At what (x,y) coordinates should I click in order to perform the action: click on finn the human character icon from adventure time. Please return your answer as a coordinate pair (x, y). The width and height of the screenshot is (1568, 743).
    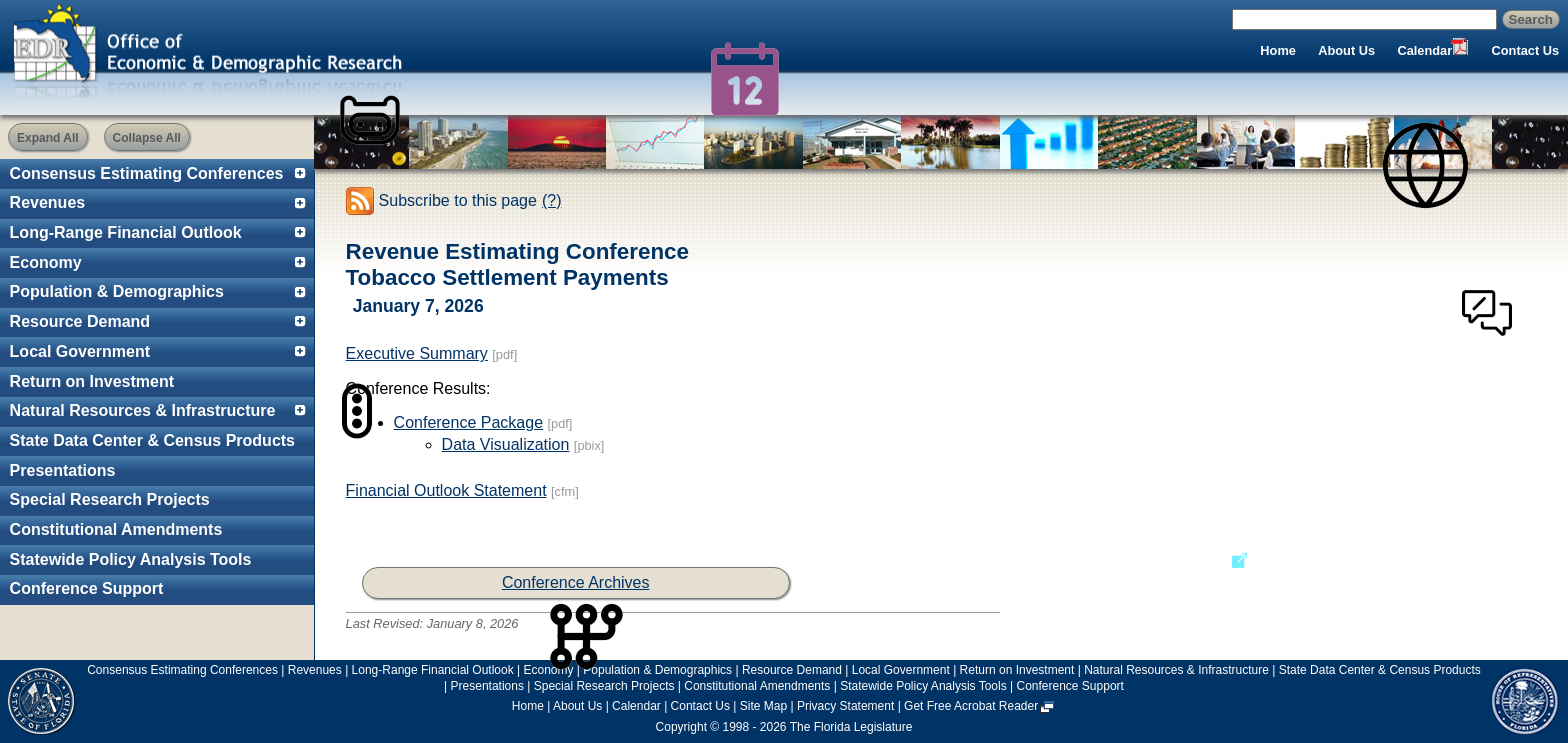
    Looking at the image, I should click on (370, 119).